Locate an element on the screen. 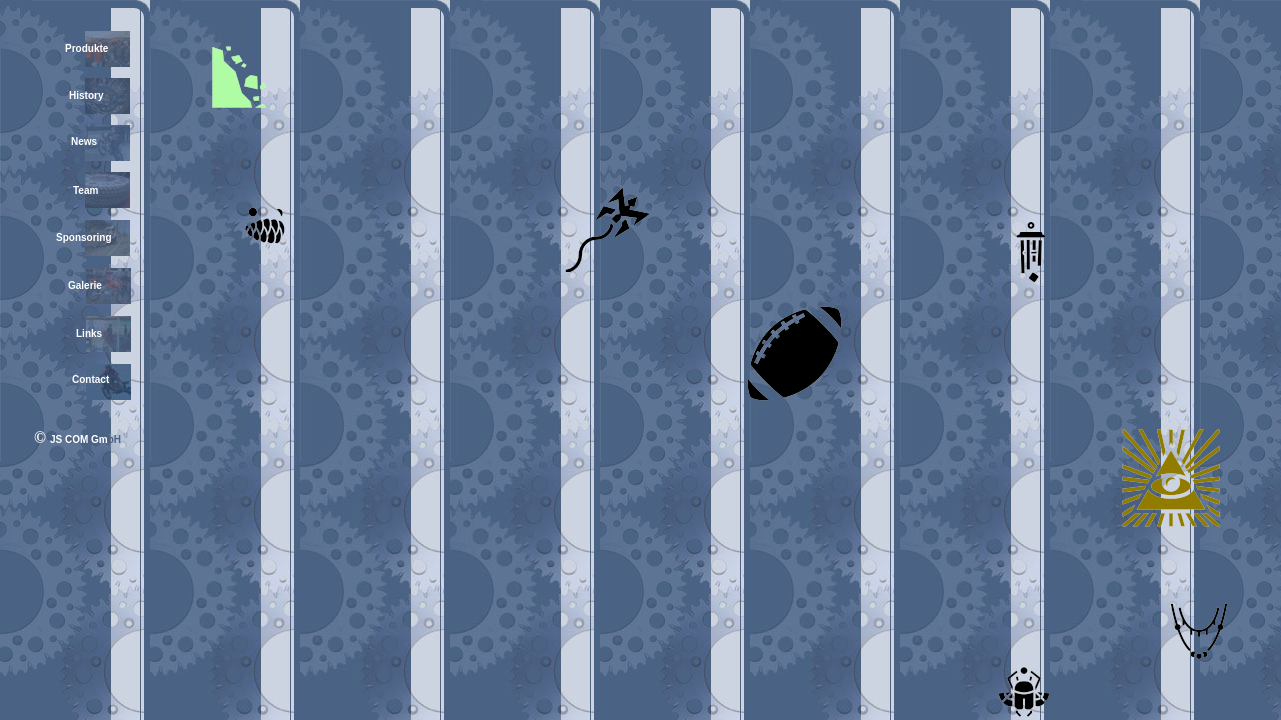  equip grappling hook ability is located at coordinates (608, 229).